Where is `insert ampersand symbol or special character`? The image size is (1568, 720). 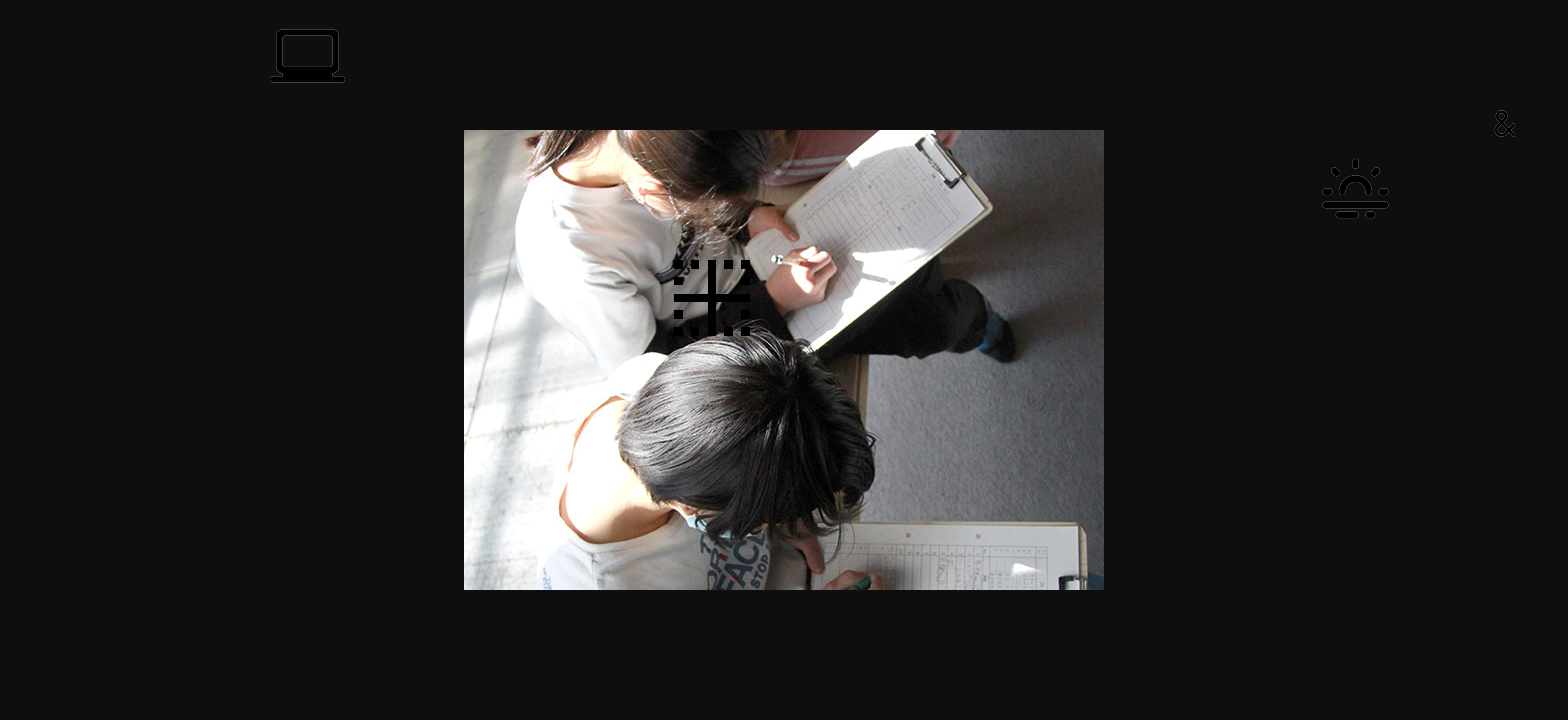
insert ampersand symbol or special character is located at coordinates (1503, 123).